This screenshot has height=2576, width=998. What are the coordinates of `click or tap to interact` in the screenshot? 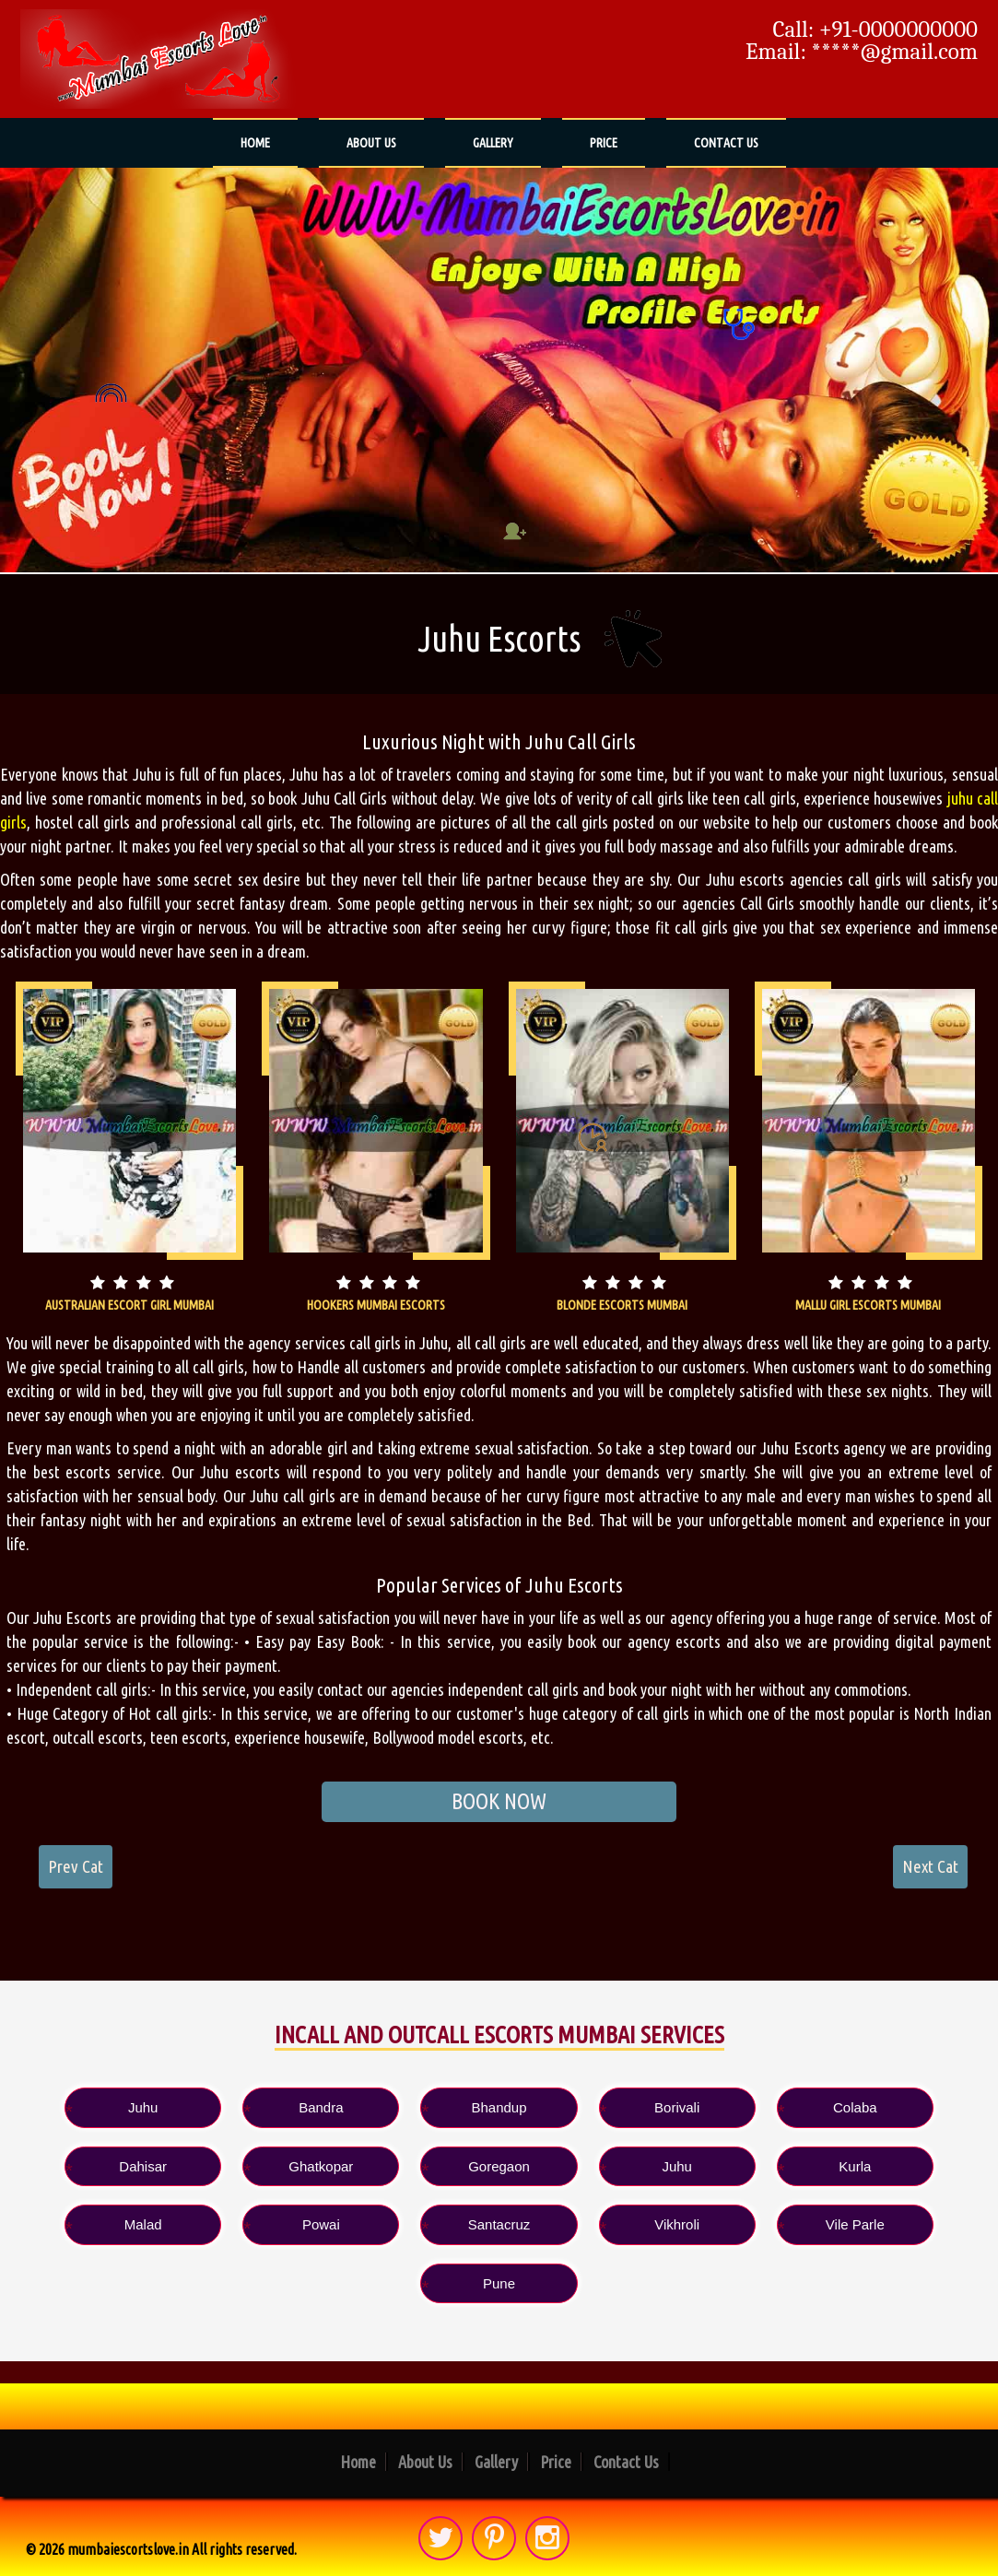 It's located at (636, 641).